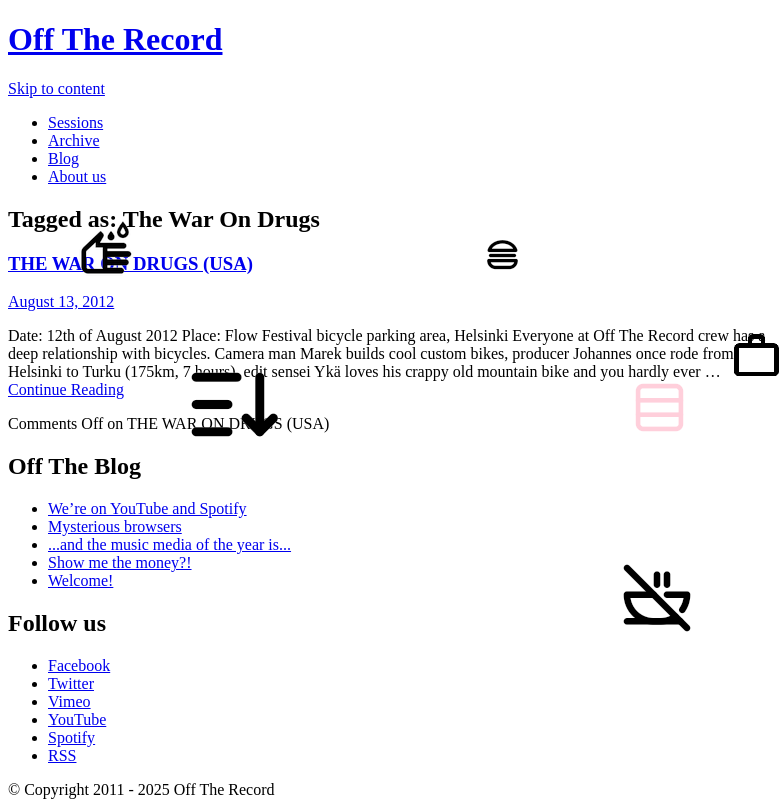 The image size is (783, 807). What do you see at coordinates (659, 407) in the screenshot?
I see `switch to list view` at bounding box center [659, 407].